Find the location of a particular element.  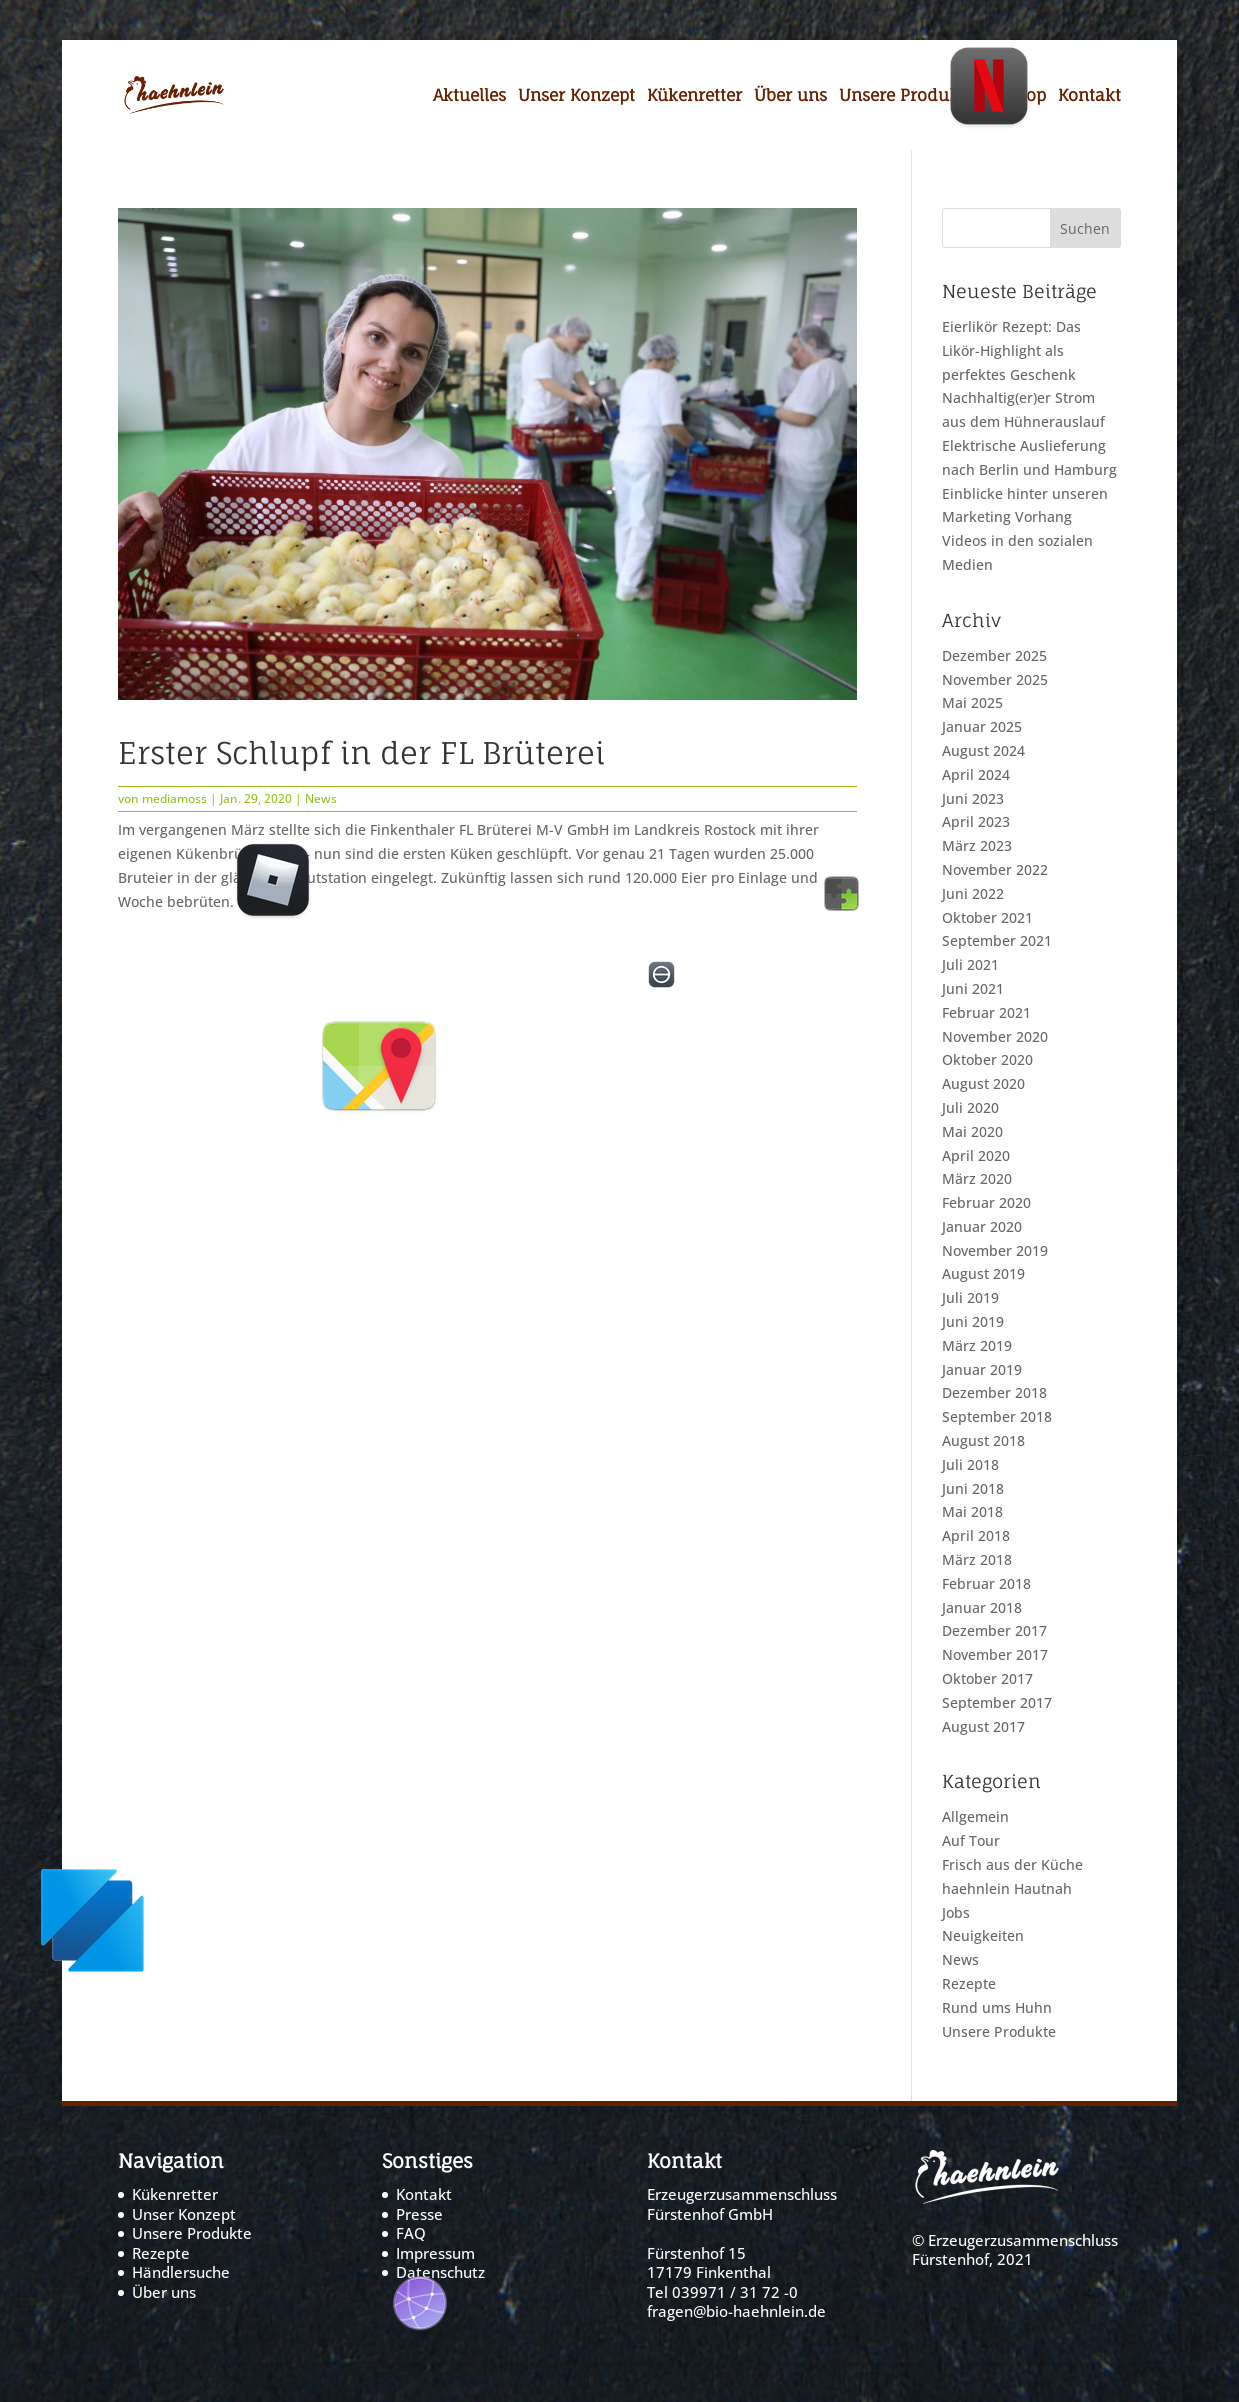

open extension manager app is located at coordinates (841, 893).